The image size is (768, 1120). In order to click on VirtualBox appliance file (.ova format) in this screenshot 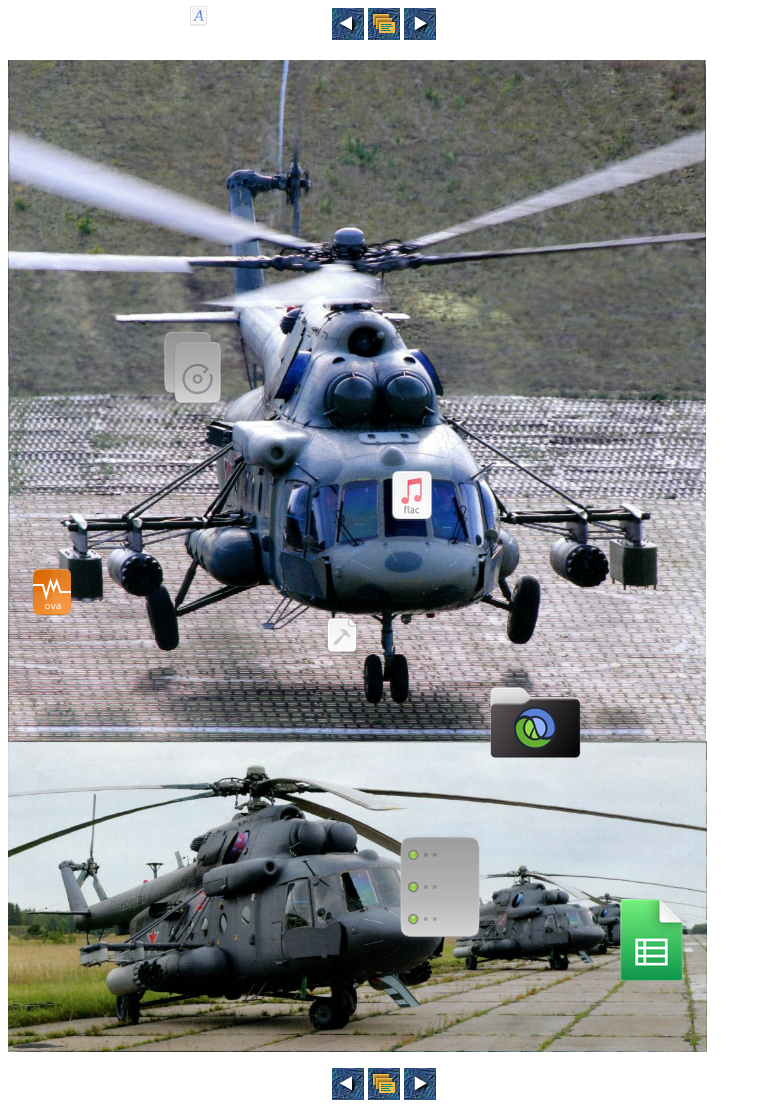, I will do `click(52, 592)`.